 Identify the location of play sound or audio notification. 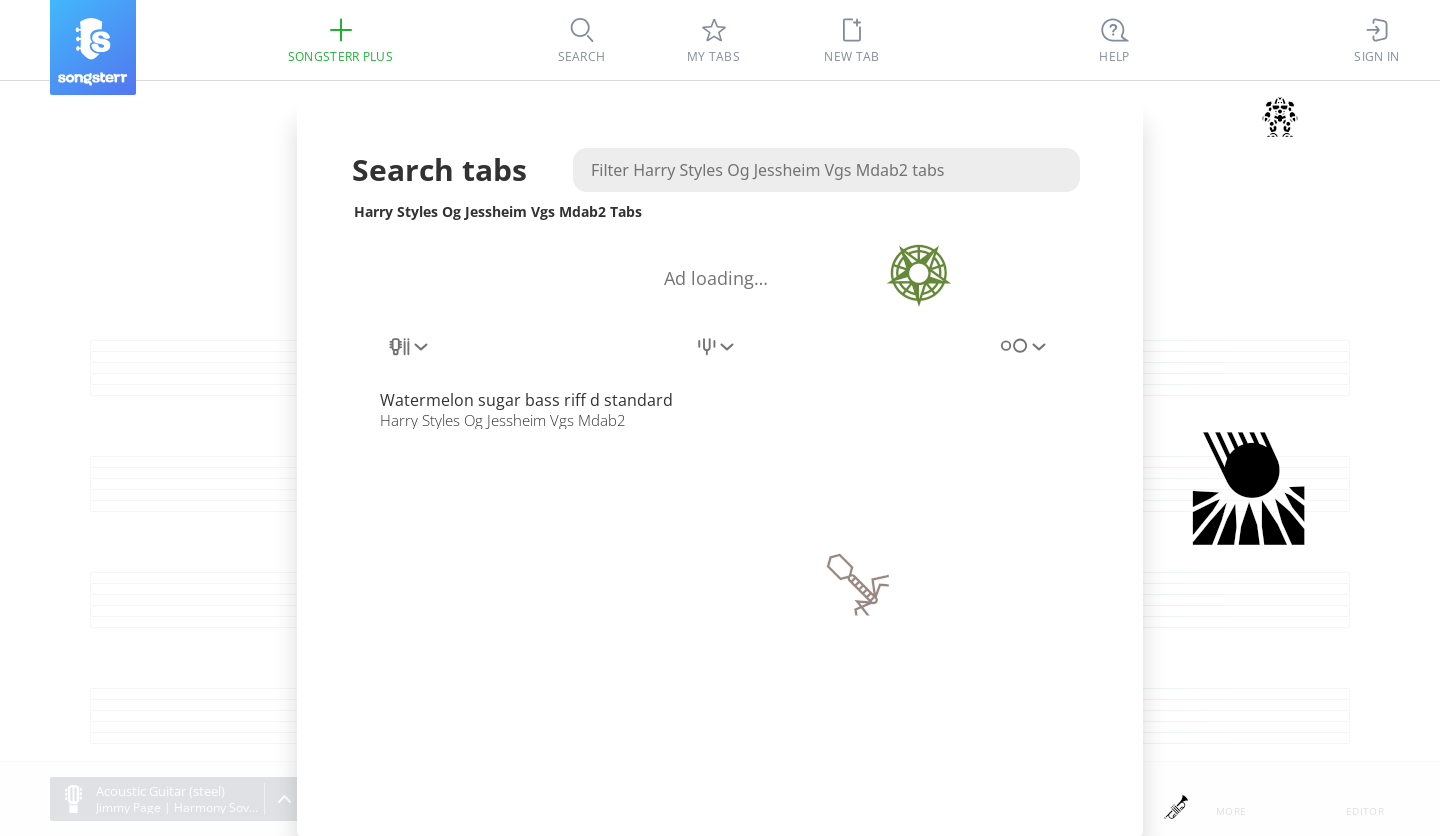
(1176, 807).